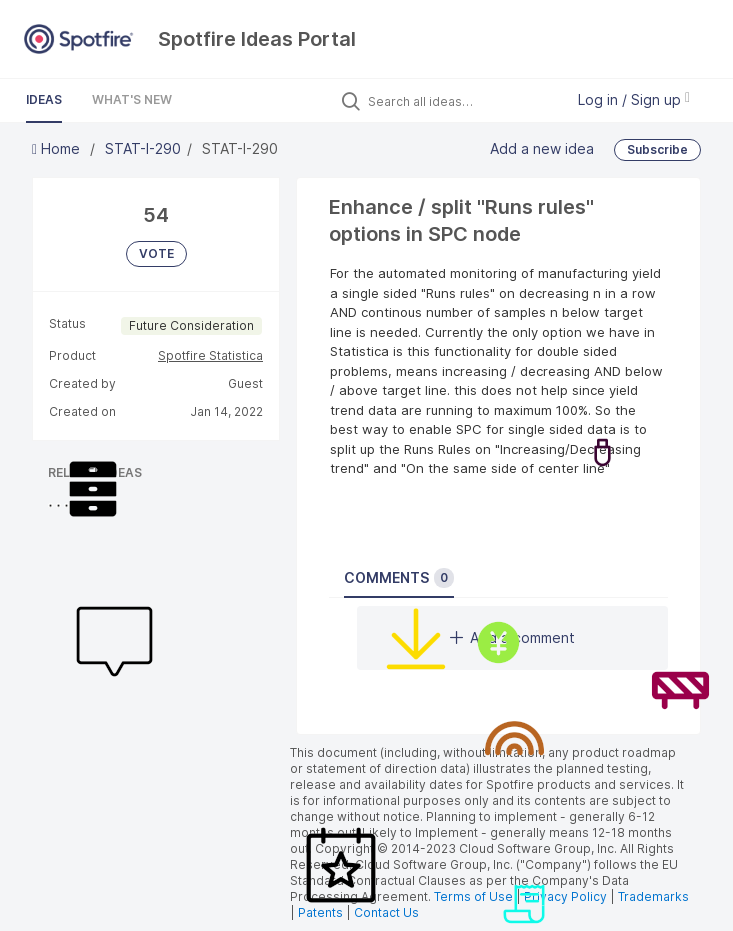 The width and height of the screenshot is (733, 931). Describe the element at coordinates (416, 640) in the screenshot. I see `download a file` at that location.